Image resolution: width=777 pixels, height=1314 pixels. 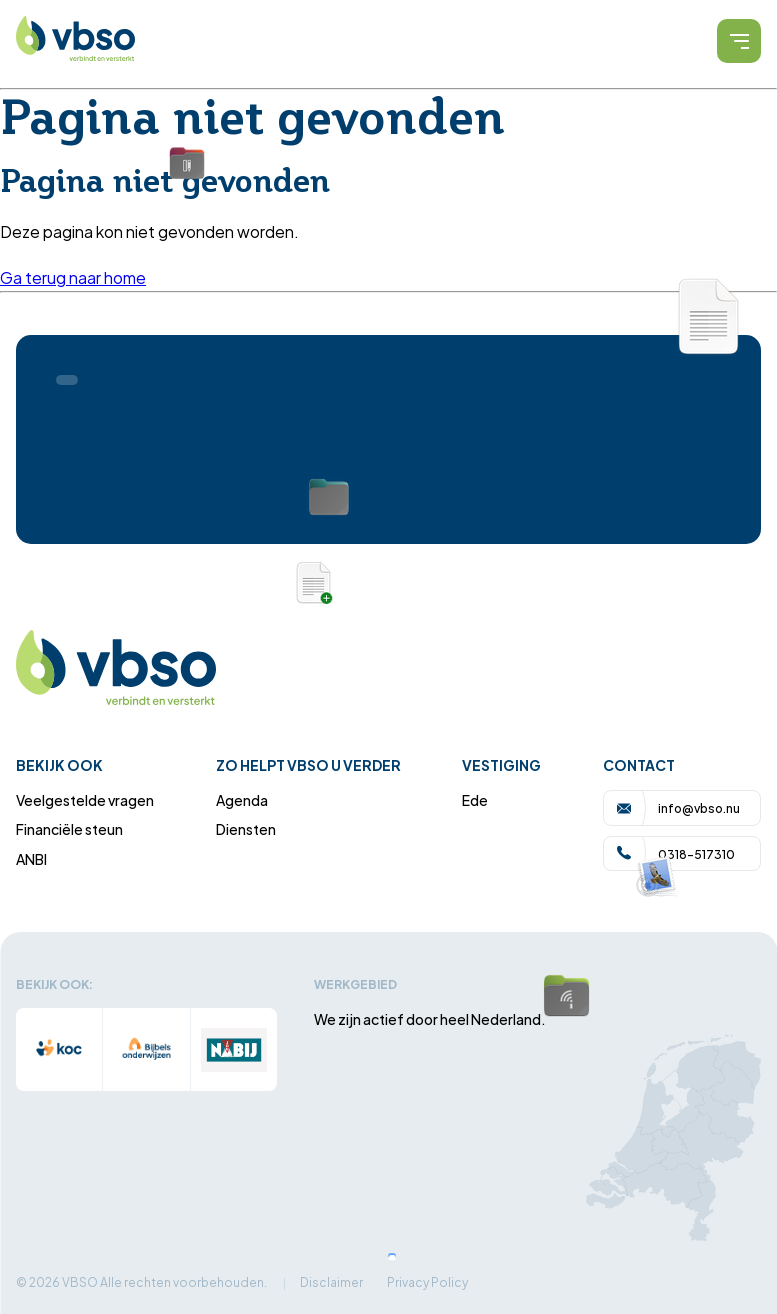 I want to click on access your templates folder, so click(x=187, y=163).